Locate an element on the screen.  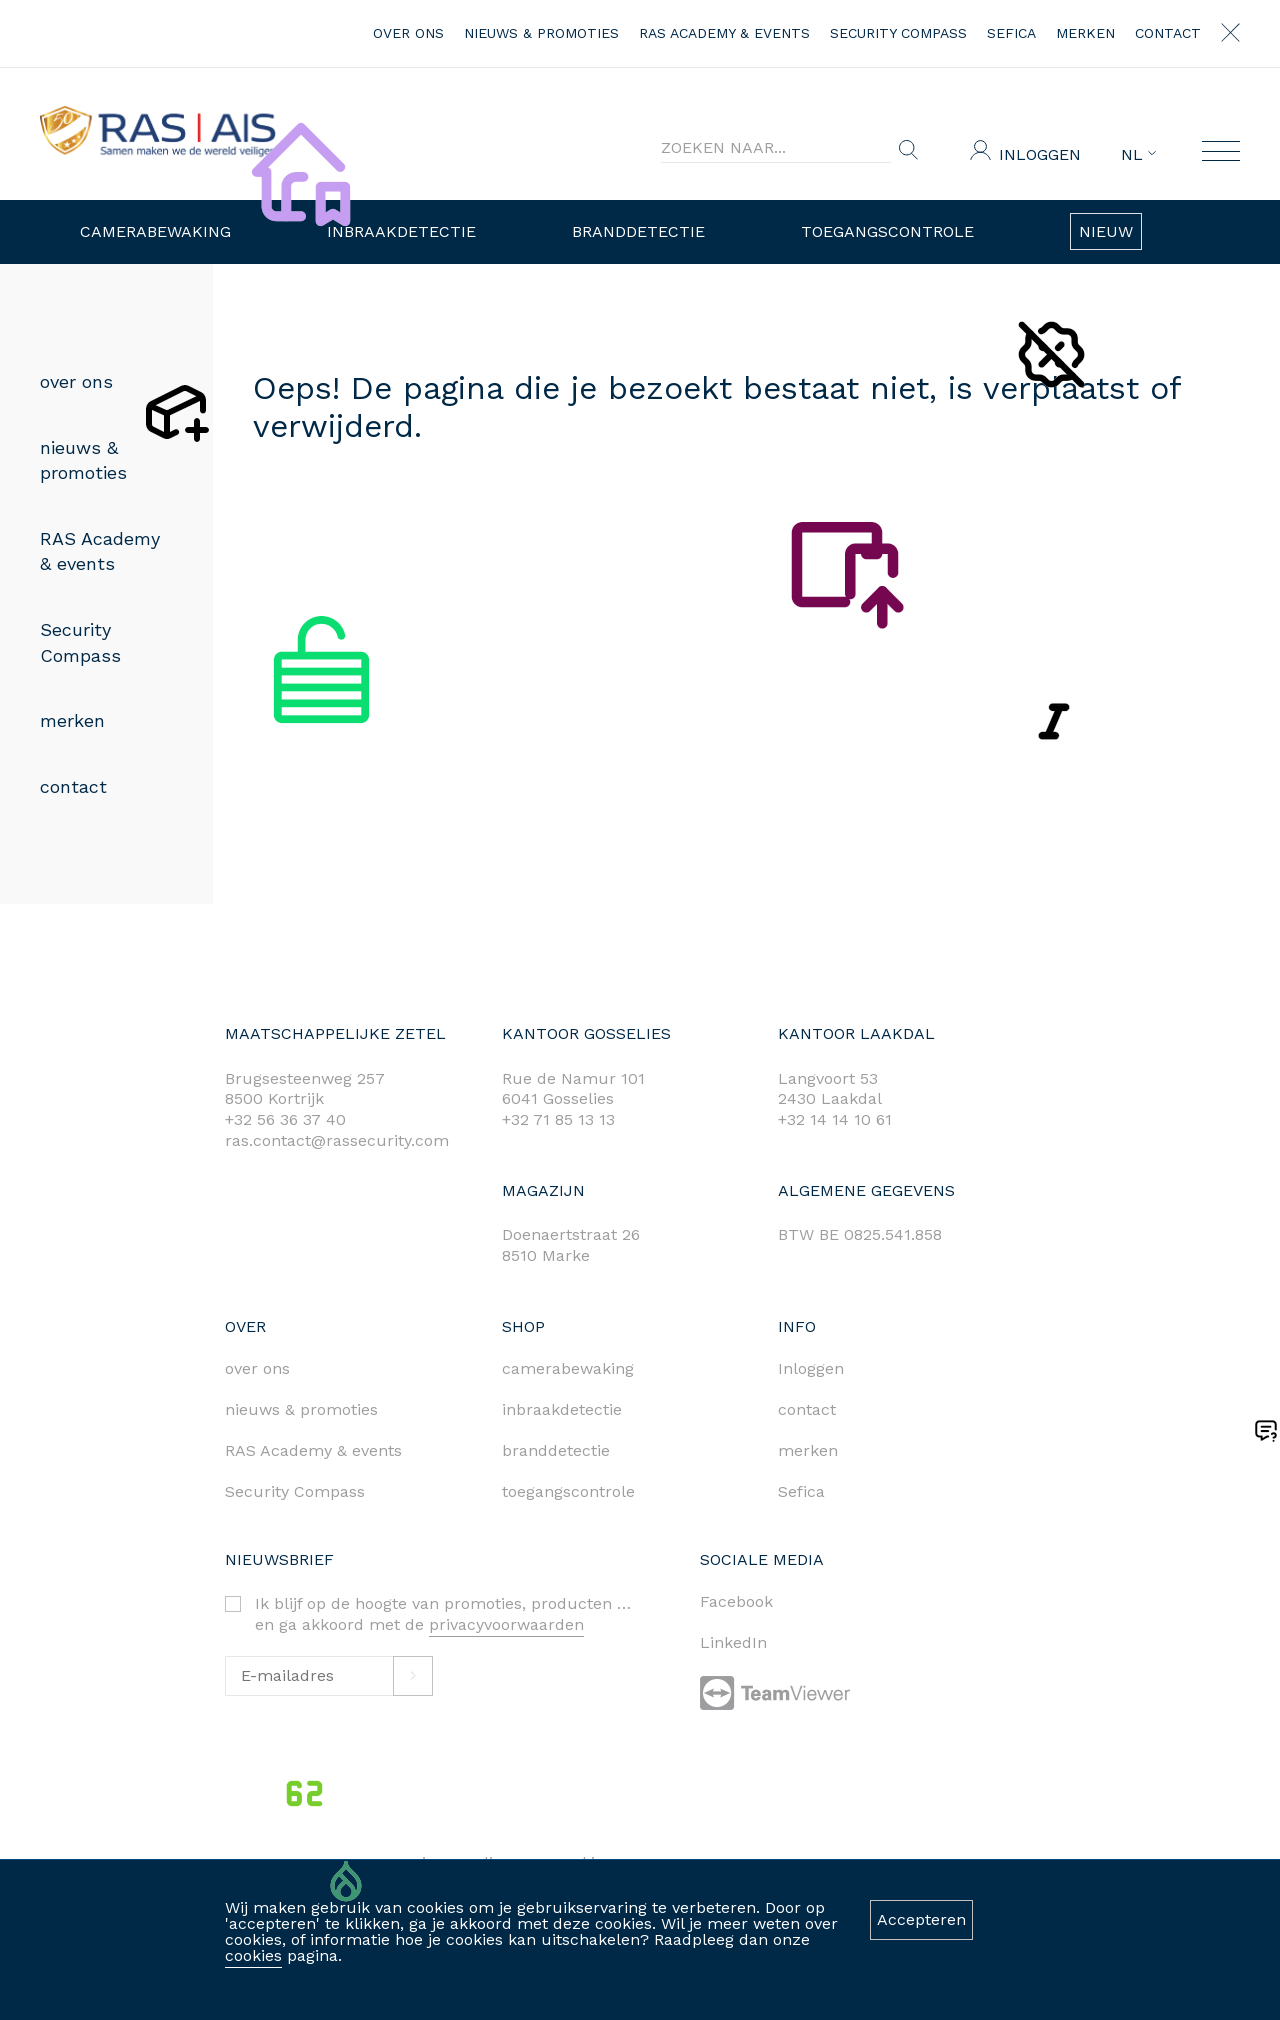
add a new 3D object or shape is located at coordinates (176, 409).